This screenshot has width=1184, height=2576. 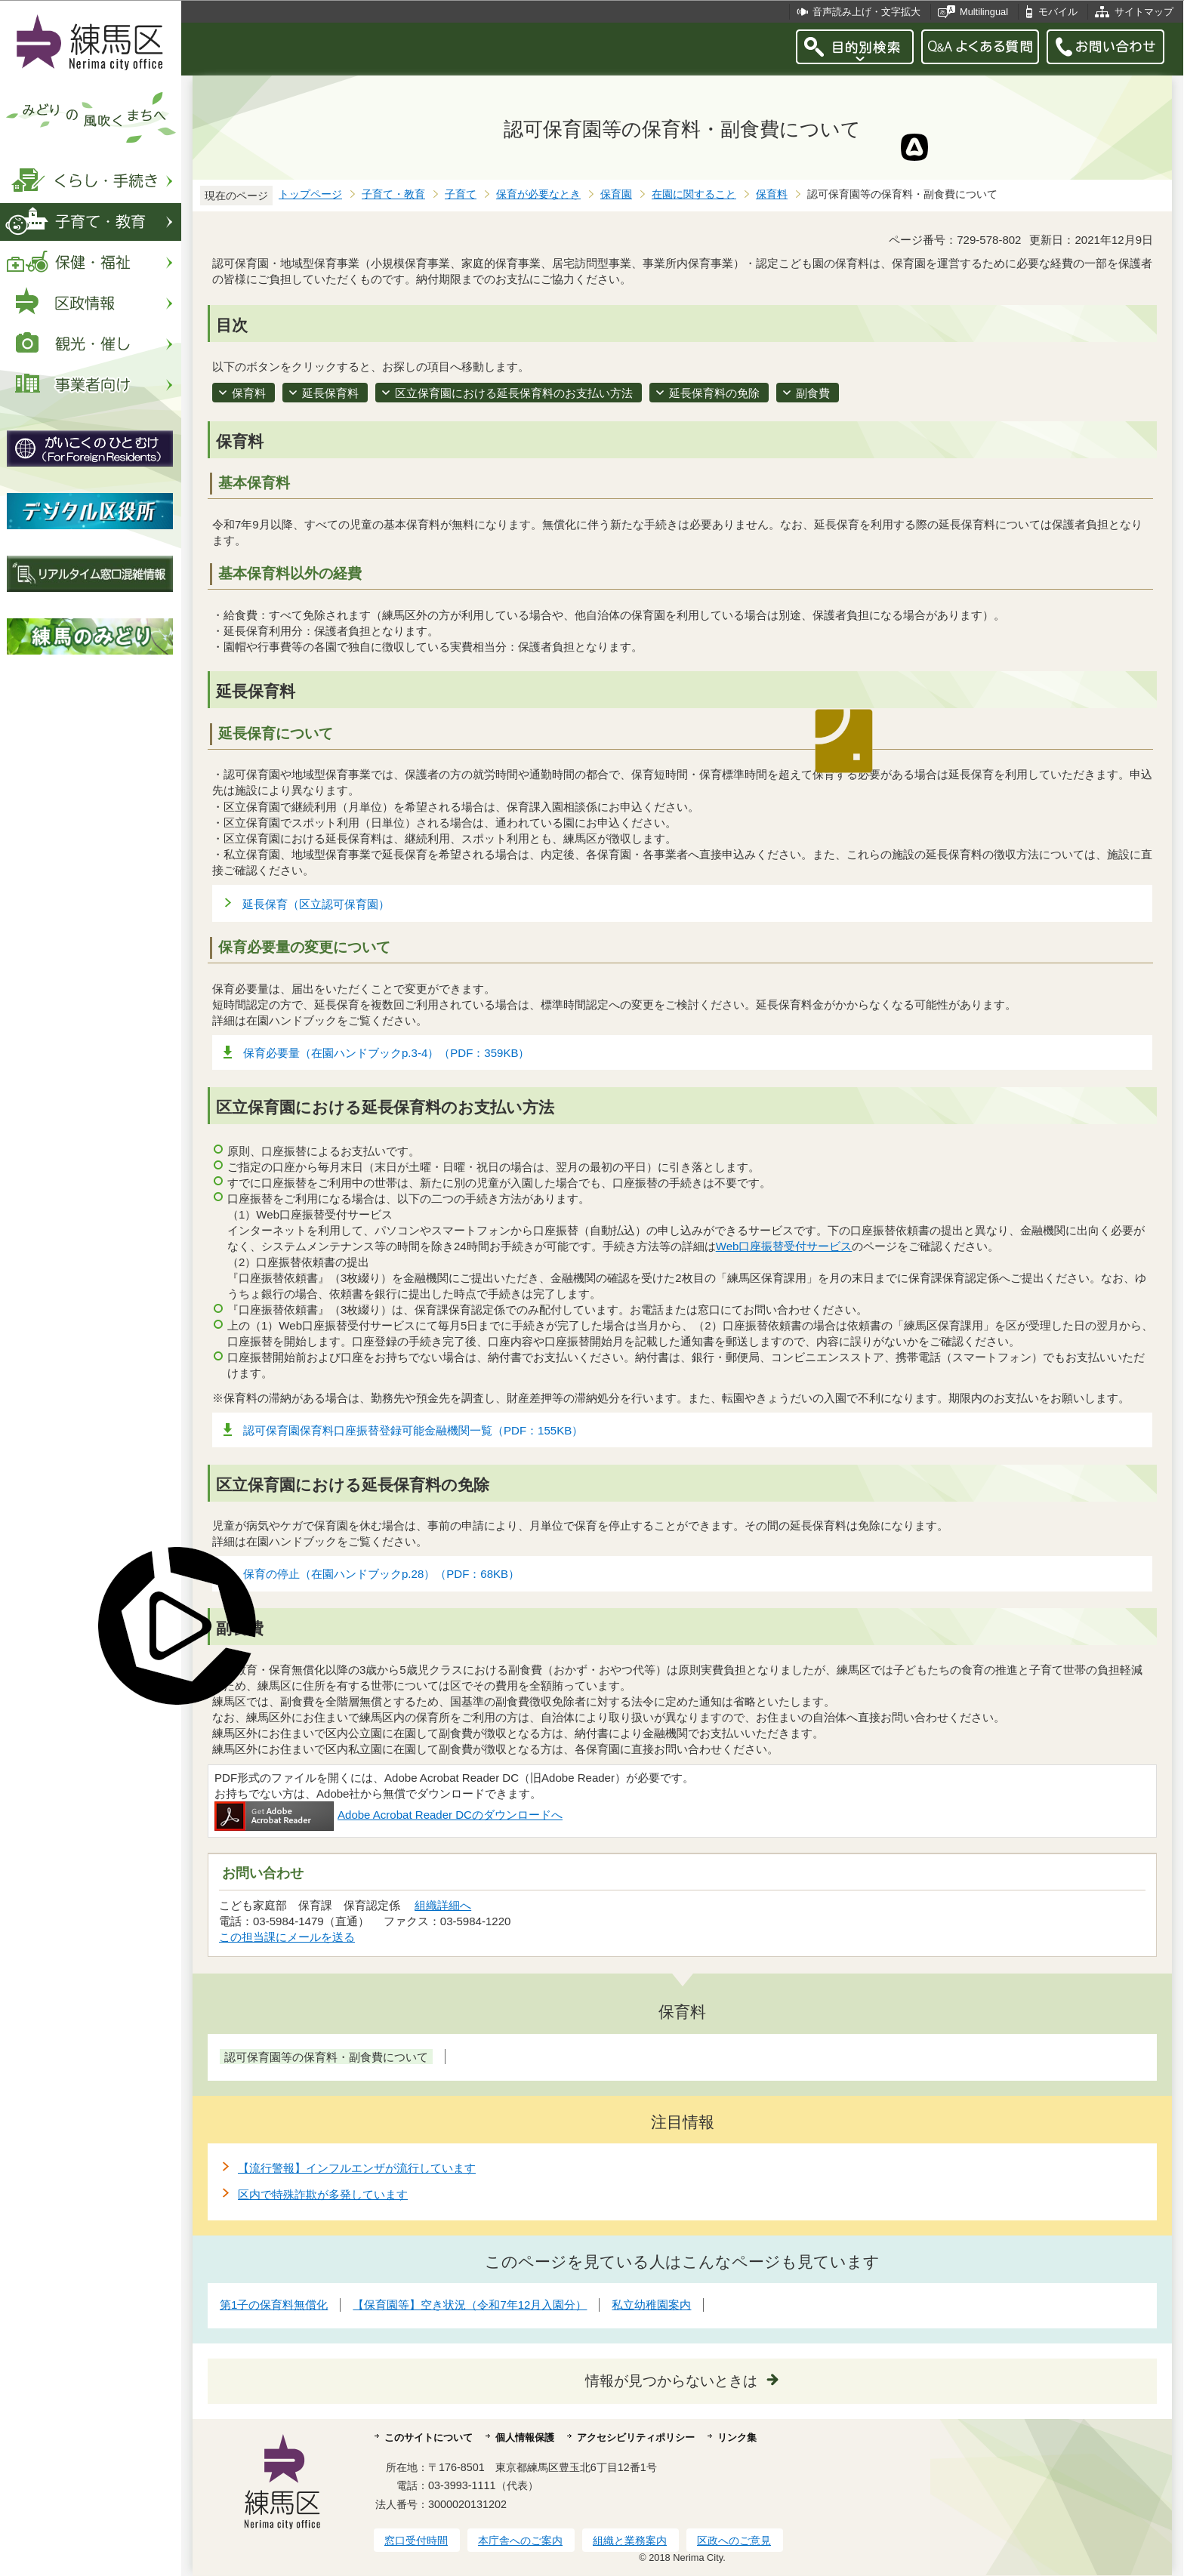 What do you see at coordinates (843, 741) in the screenshot?
I see `access local storage or hard drive` at bounding box center [843, 741].